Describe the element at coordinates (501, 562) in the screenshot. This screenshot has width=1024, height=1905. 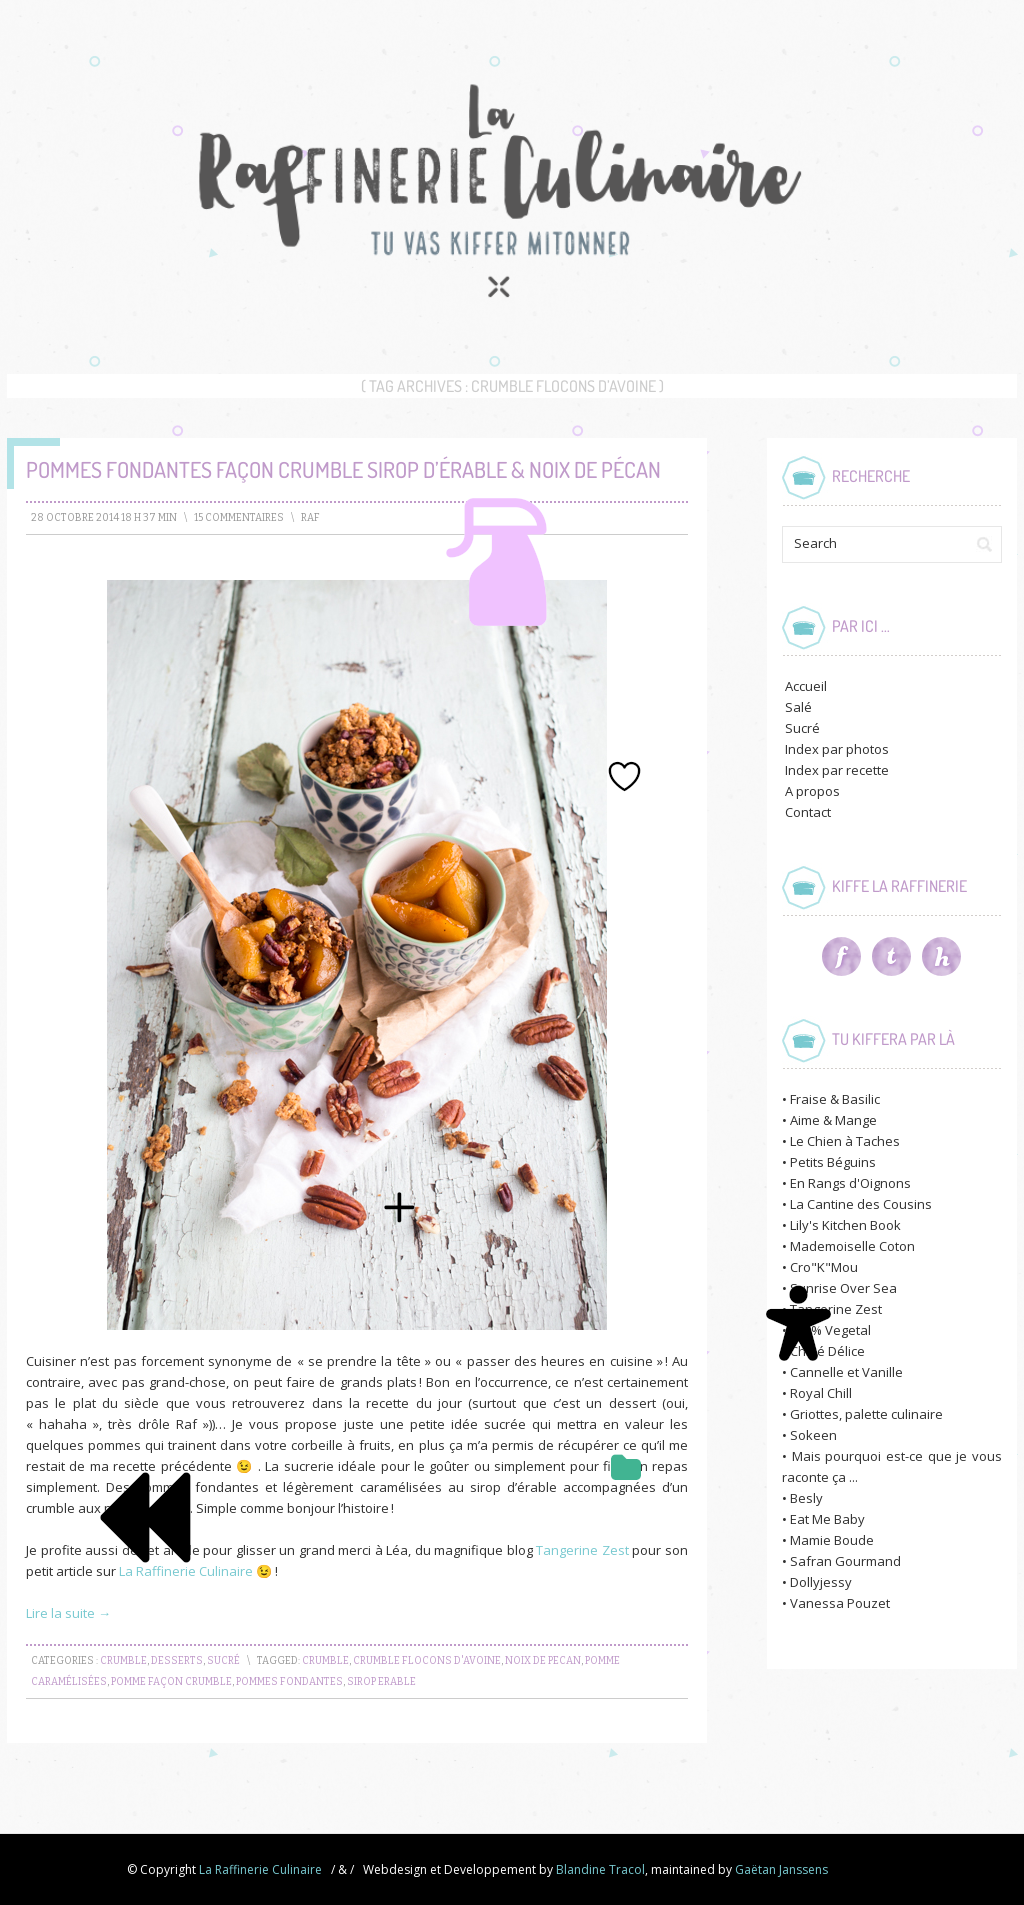
I see `access cleaning or maintenance tools` at that location.